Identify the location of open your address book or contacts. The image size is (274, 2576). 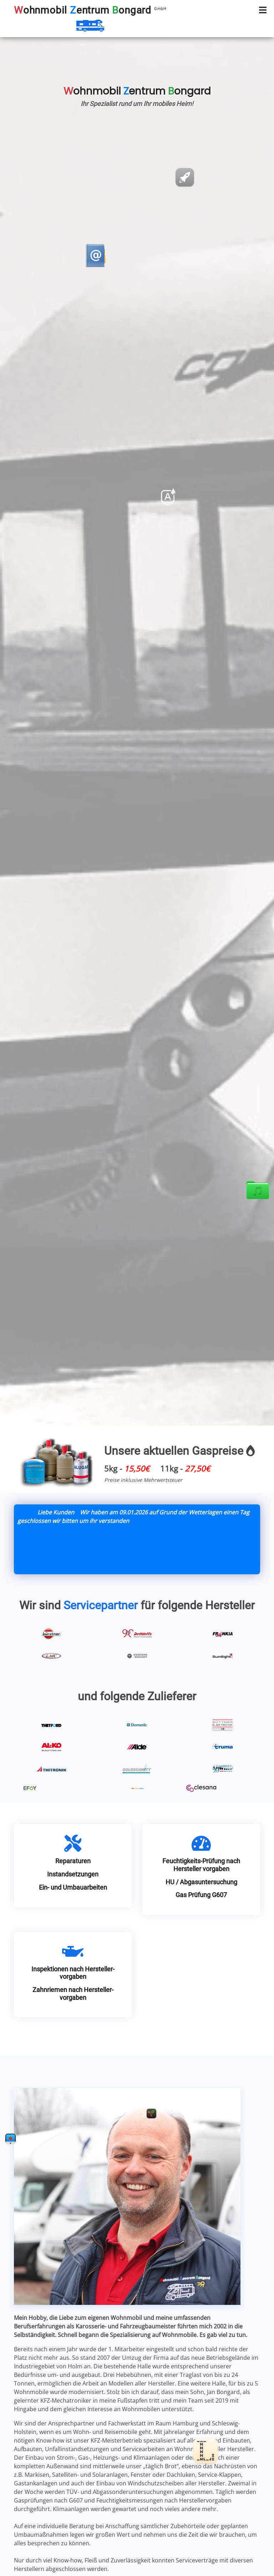
(95, 256).